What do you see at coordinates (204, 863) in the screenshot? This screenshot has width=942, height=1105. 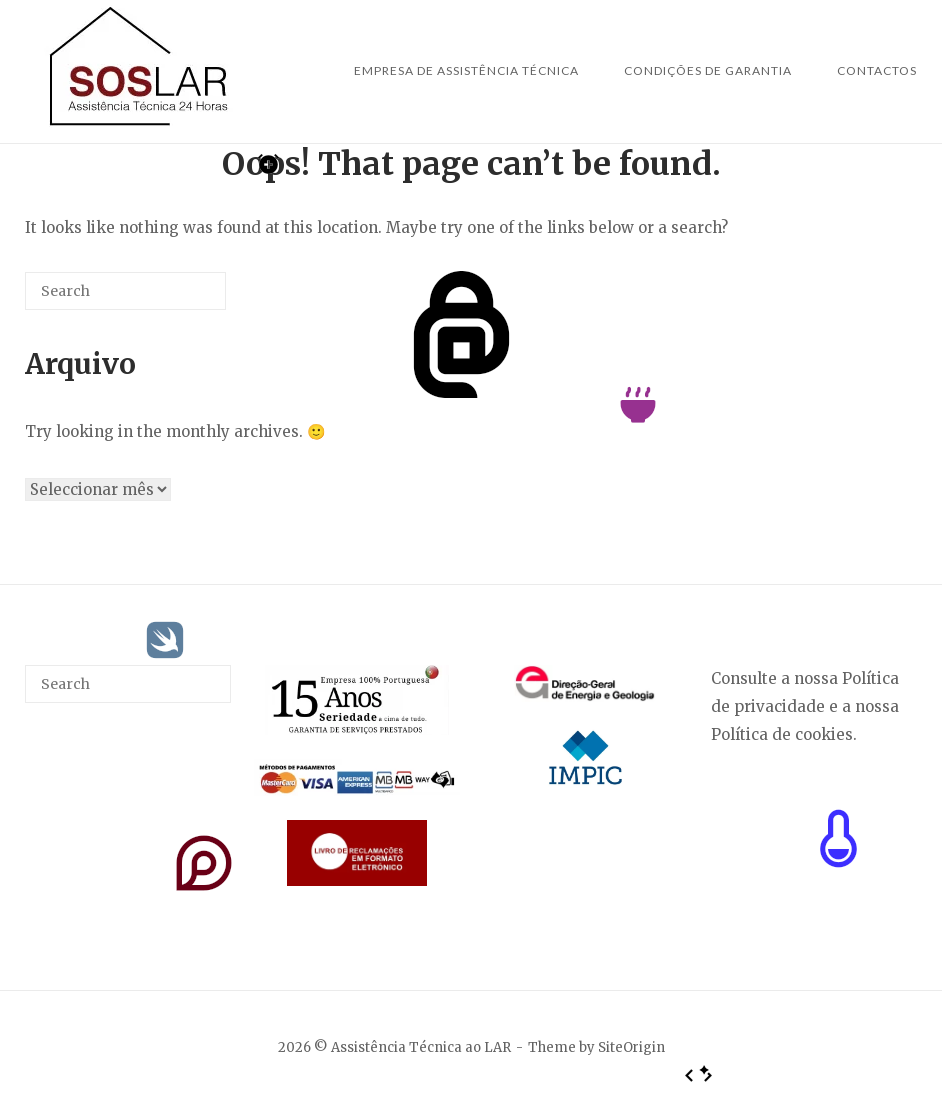 I see `open microsoft loop app` at bounding box center [204, 863].